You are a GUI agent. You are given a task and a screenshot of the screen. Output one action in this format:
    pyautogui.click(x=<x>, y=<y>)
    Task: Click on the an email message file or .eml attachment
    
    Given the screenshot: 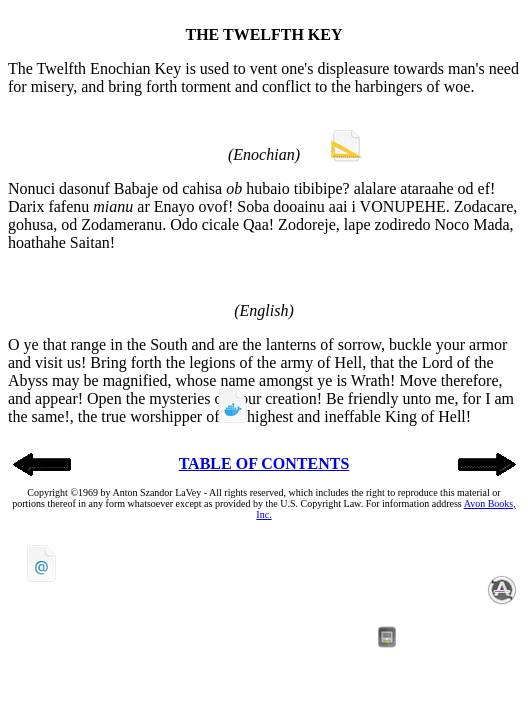 What is the action you would take?
    pyautogui.click(x=41, y=563)
    